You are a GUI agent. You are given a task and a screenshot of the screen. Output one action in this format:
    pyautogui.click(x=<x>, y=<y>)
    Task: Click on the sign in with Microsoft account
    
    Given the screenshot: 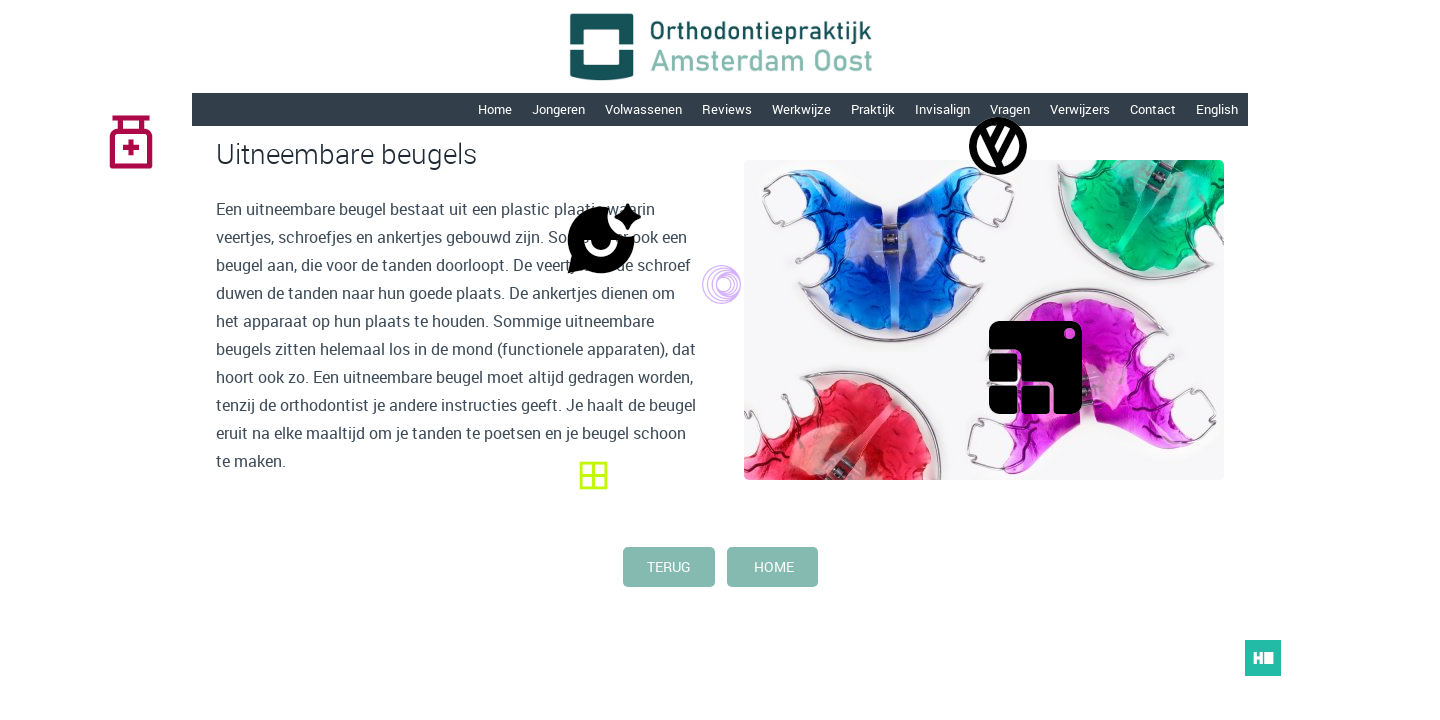 What is the action you would take?
    pyautogui.click(x=593, y=475)
    